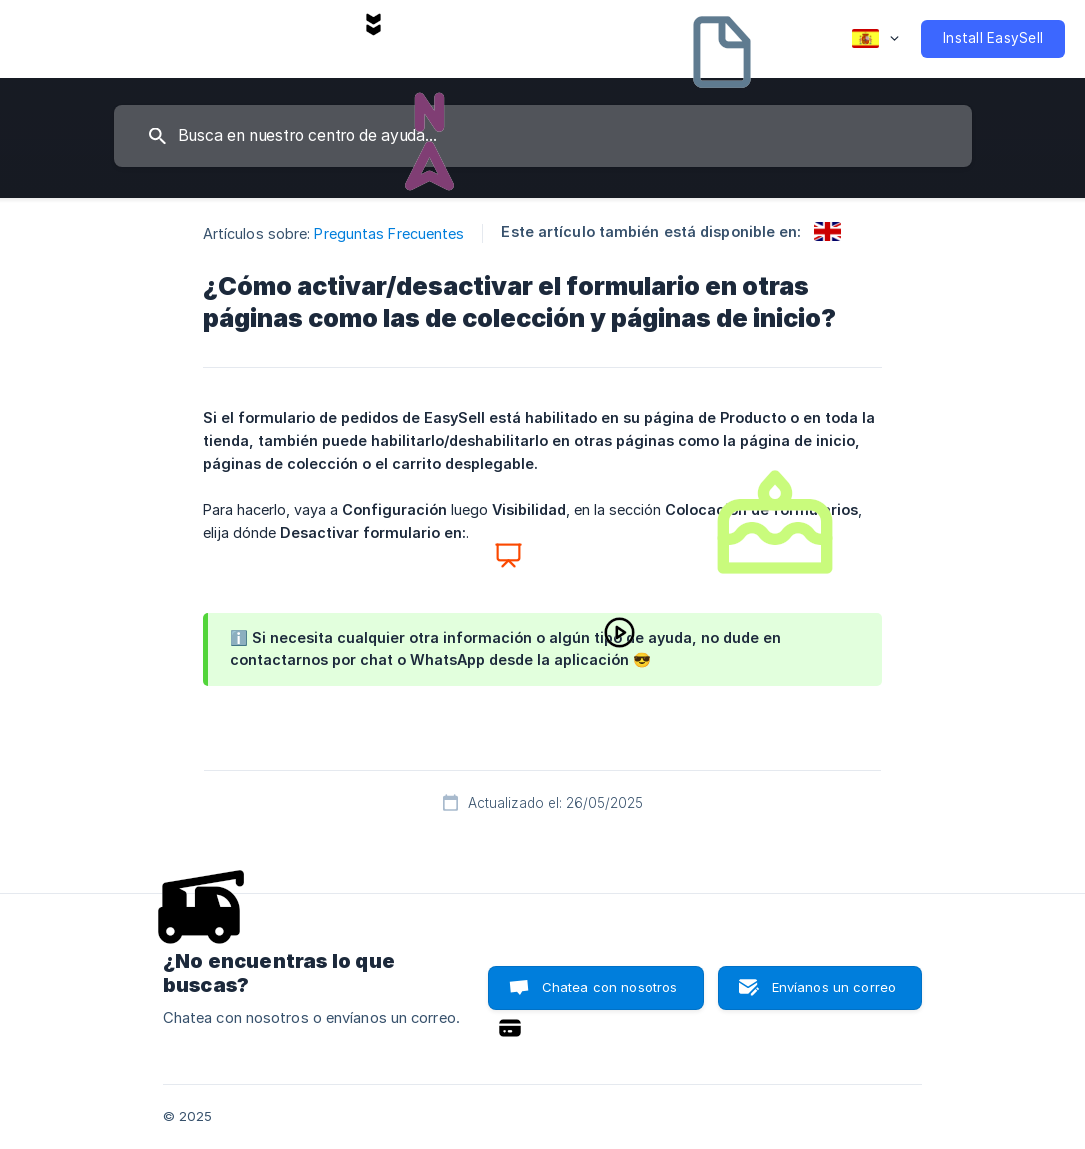 The height and width of the screenshot is (1149, 1085). I want to click on request roadside assistance or towing, so click(199, 911).